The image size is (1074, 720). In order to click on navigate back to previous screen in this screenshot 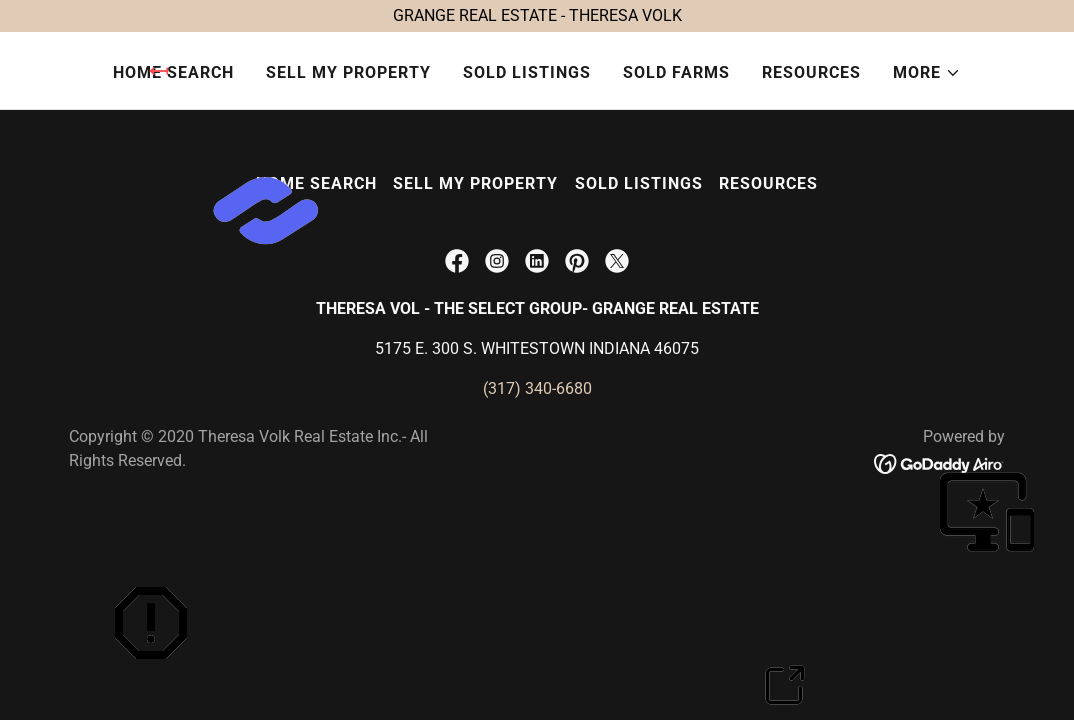, I will do `click(159, 71)`.